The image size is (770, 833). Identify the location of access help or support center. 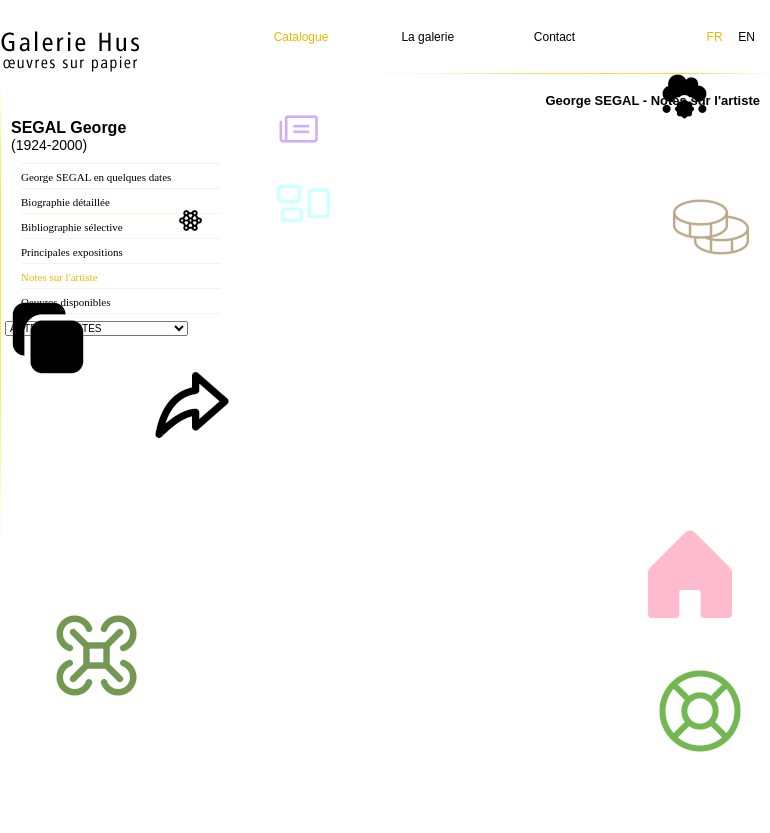
(700, 711).